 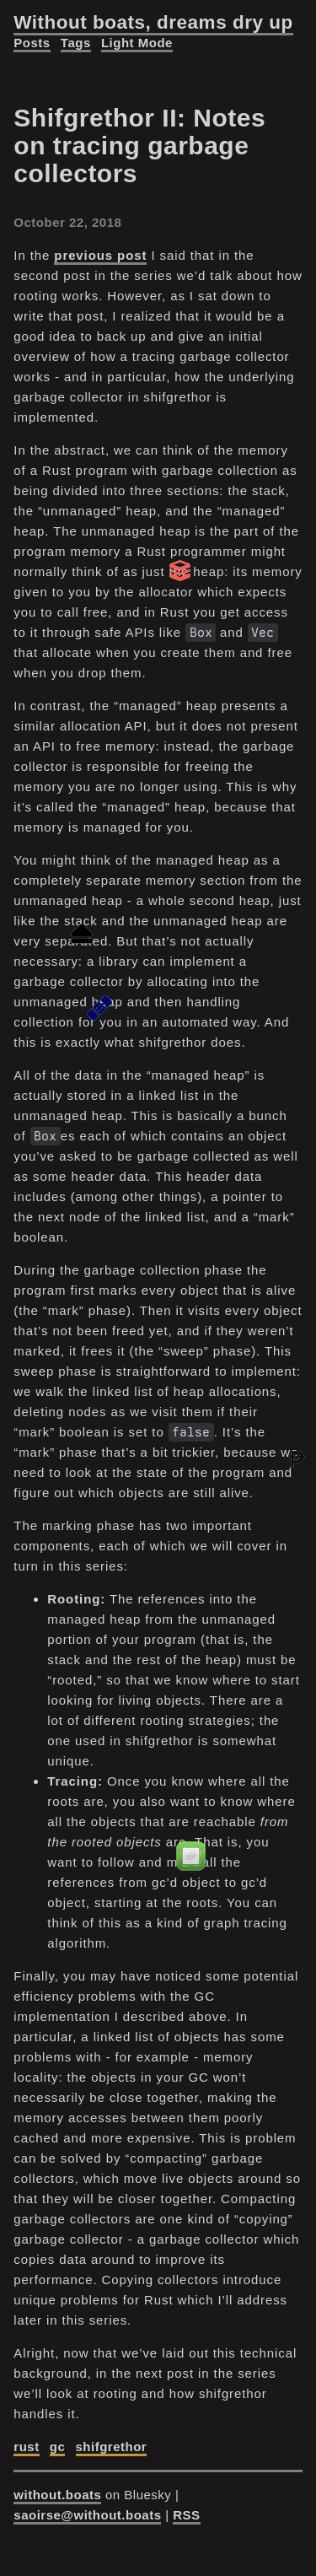 I want to click on access first aid or medical information, so click(x=99, y=1008).